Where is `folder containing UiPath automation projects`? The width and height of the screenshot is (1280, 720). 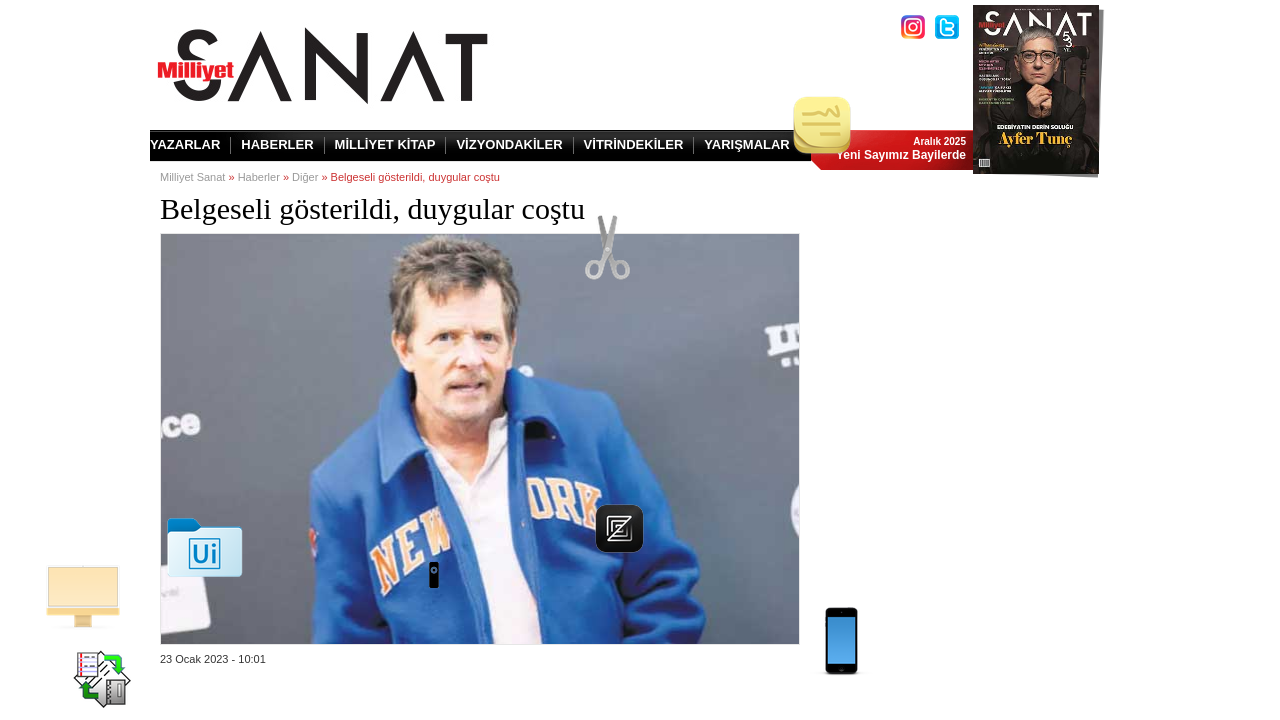
folder containing UiPath automation projects is located at coordinates (204, 549).